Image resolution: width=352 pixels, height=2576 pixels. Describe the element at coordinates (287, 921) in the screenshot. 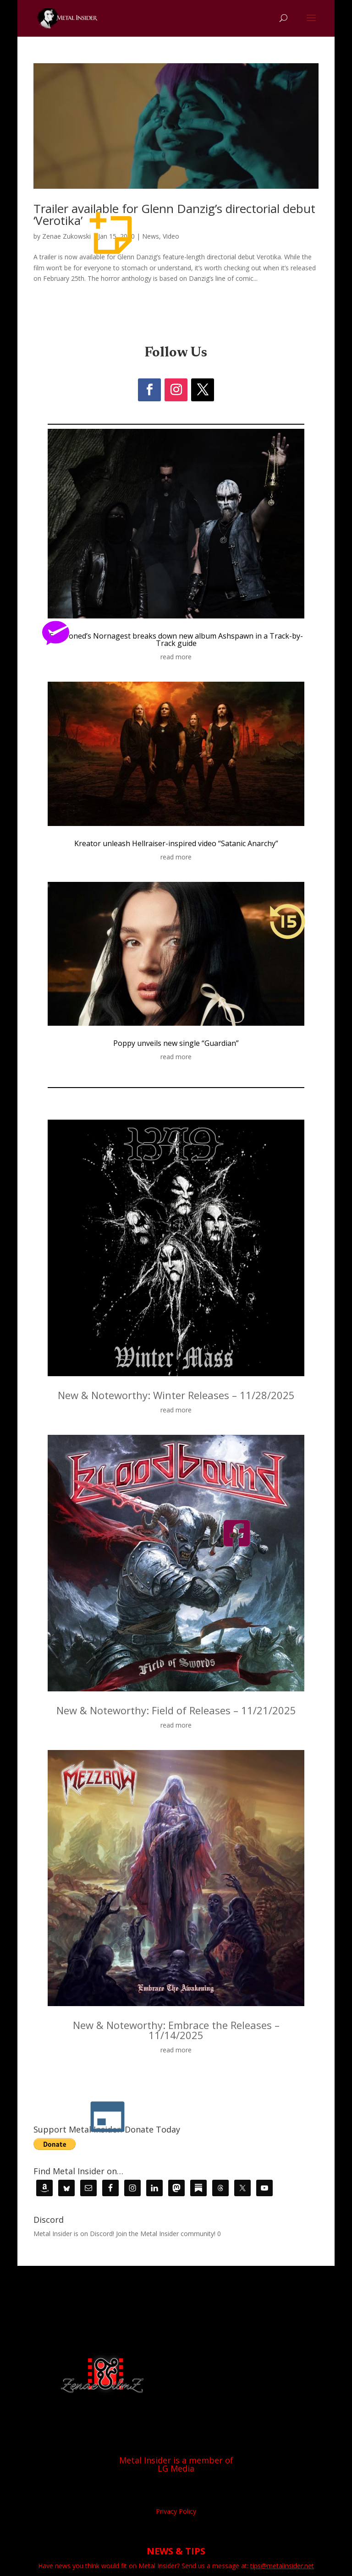

I see `rewind 15 seconds` at that location.